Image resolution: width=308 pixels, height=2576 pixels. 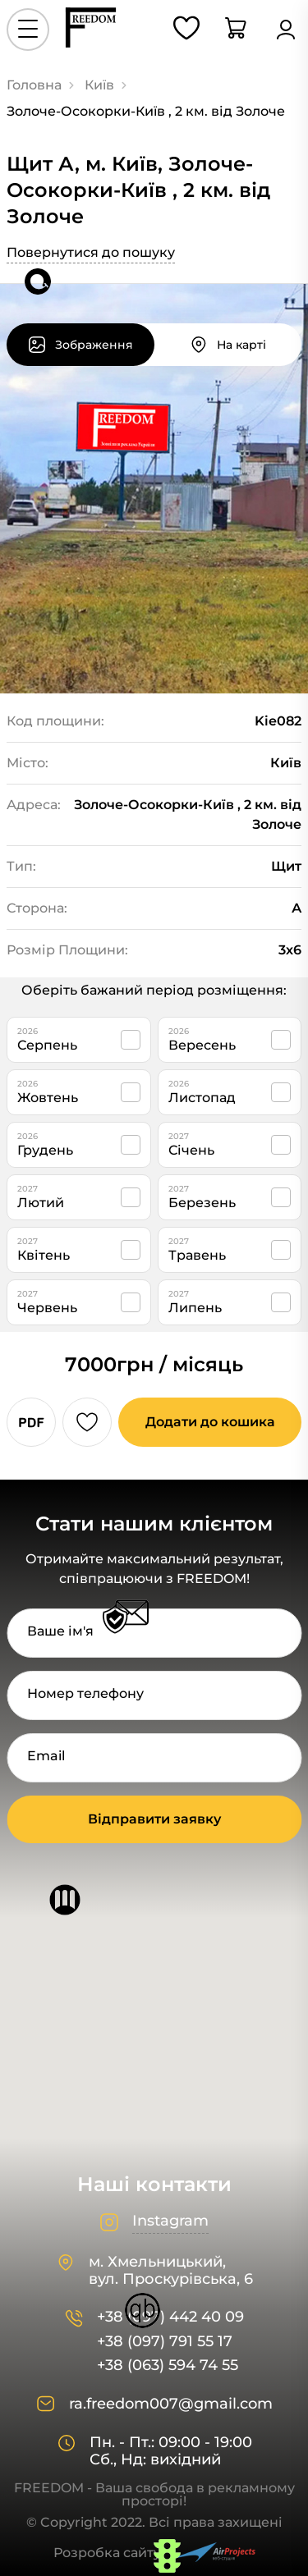 What do you see at coordinates (38, 281) in the screenshot?
I see `Apache ECharts logo` at bounding box center [38, 281].